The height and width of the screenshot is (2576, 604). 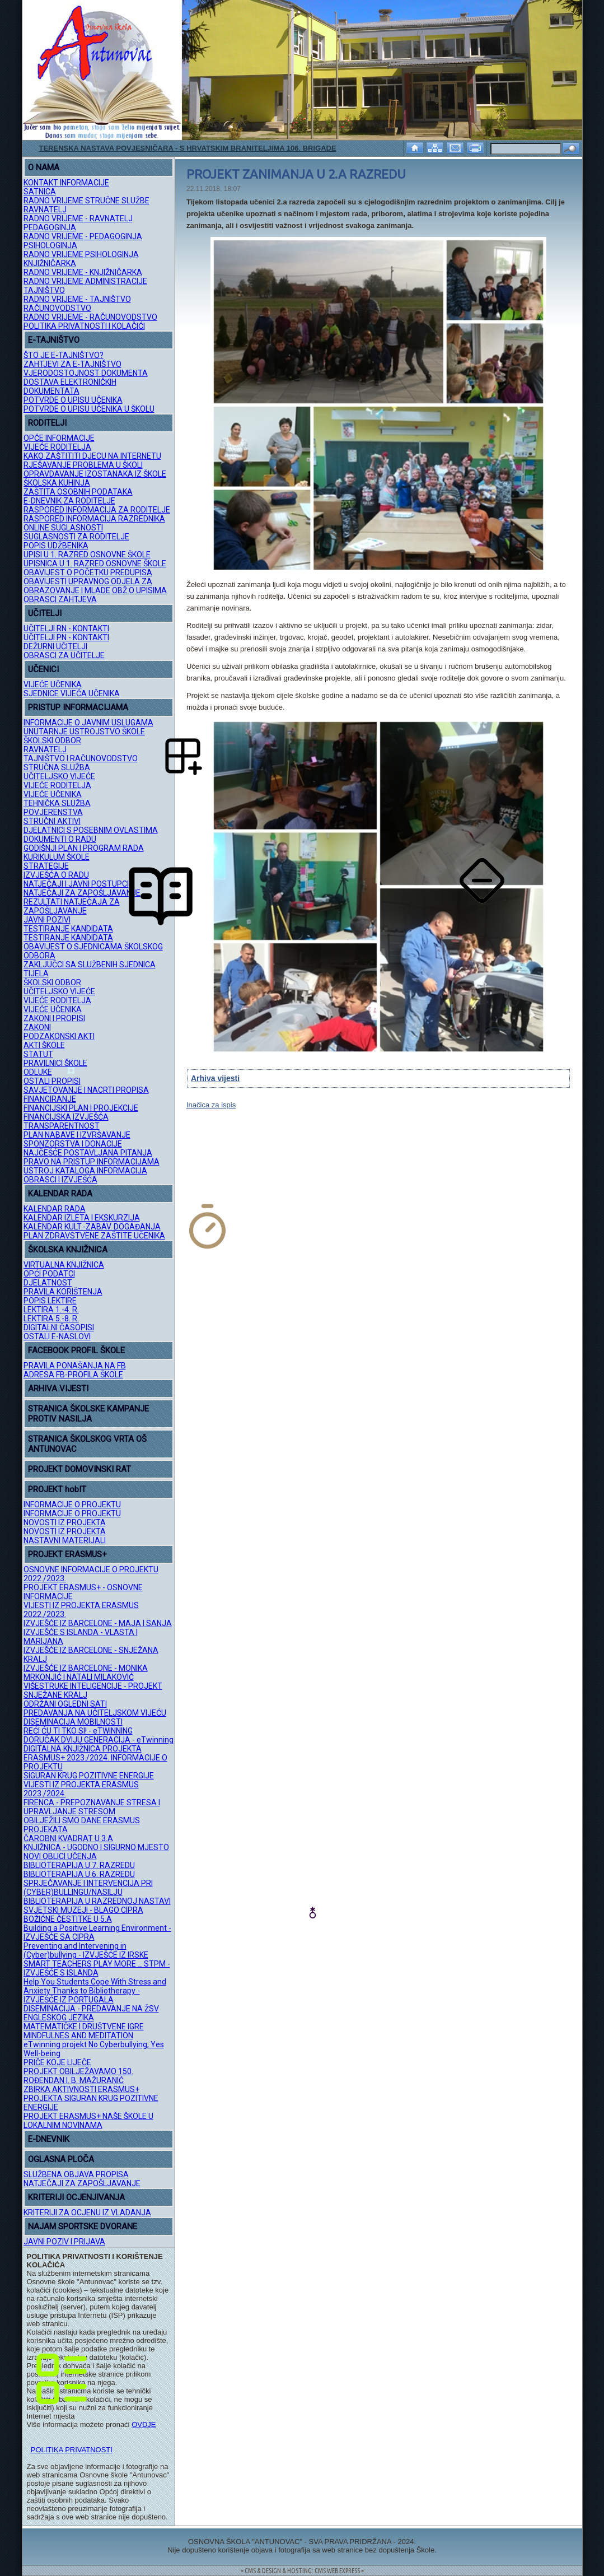 I want to click on adjust selection boundaries, so click(x=71, y=1070).